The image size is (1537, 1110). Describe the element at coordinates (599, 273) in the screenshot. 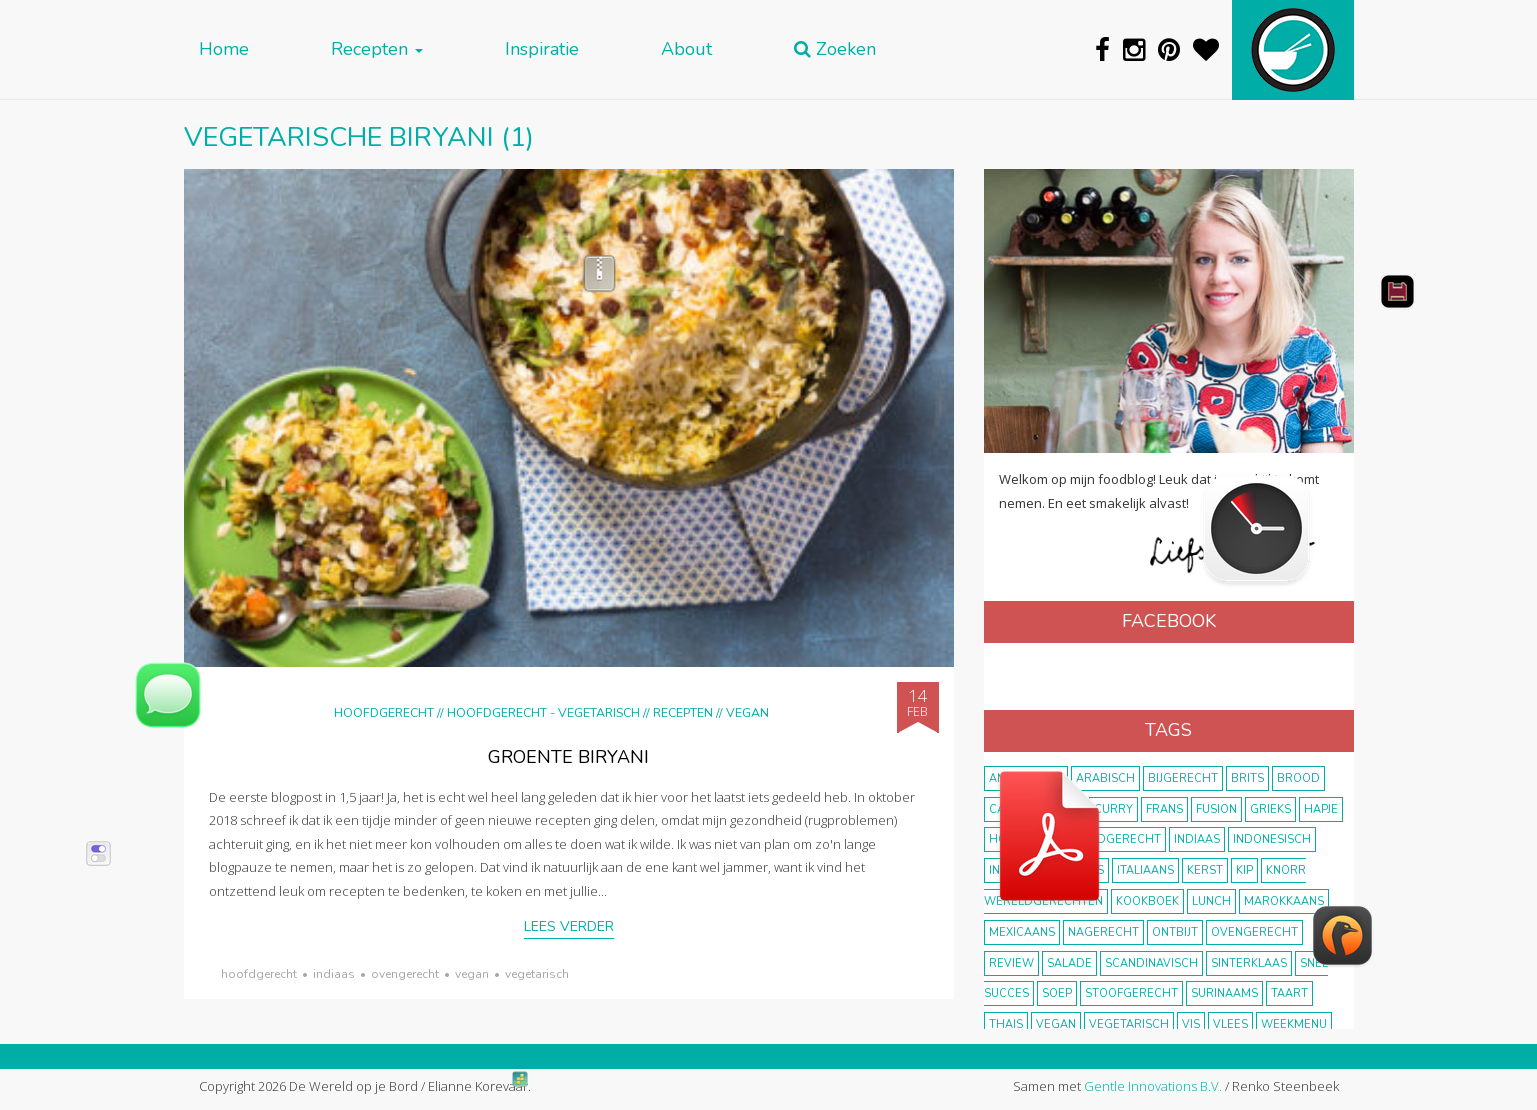

I see `open engrampa archive manager` at that location.